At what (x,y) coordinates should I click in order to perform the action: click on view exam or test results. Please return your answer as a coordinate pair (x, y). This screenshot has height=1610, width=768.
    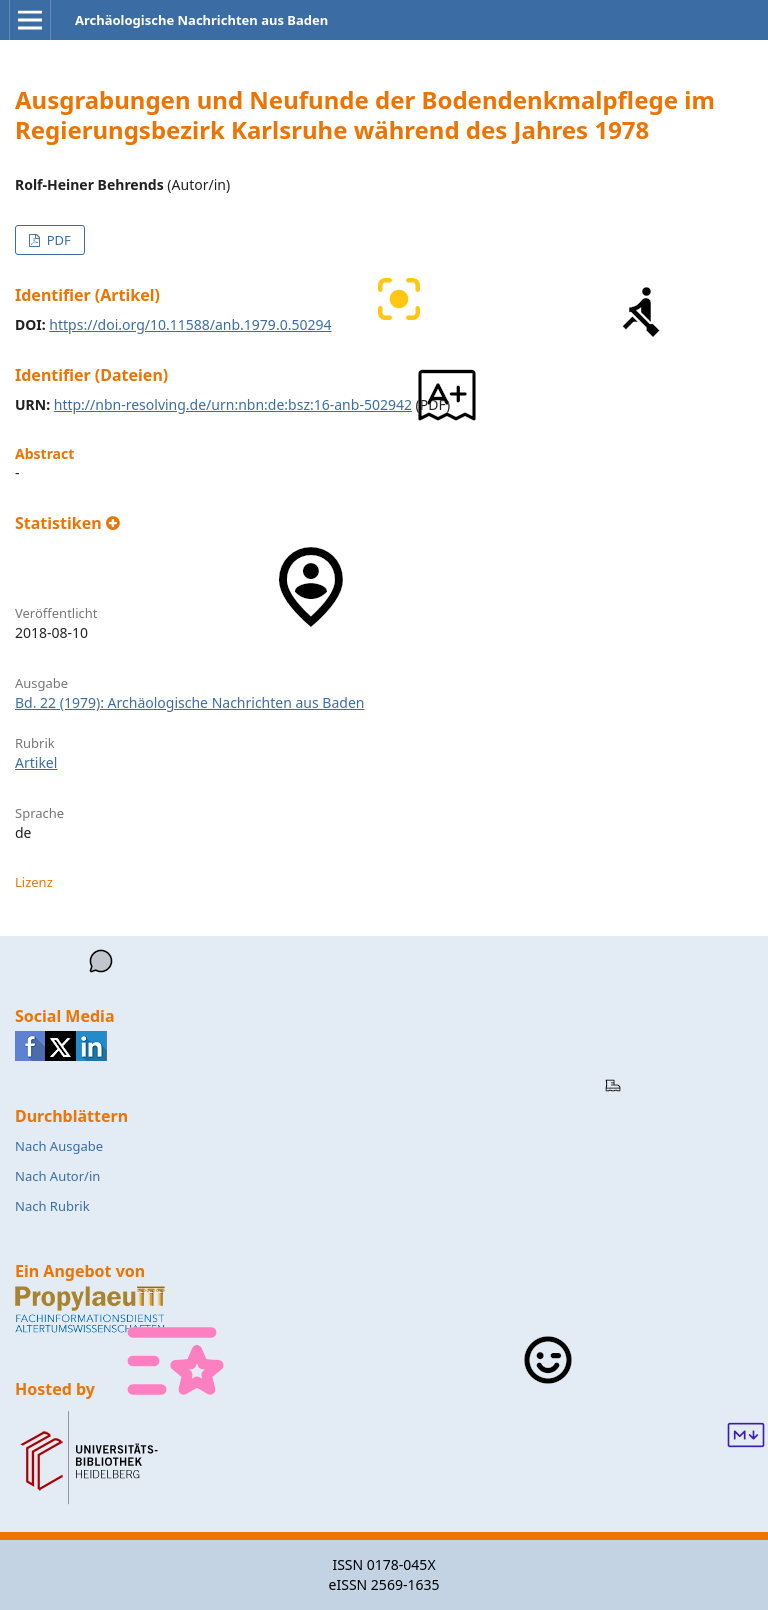
    Looking at the image, I should click on (447, 394).